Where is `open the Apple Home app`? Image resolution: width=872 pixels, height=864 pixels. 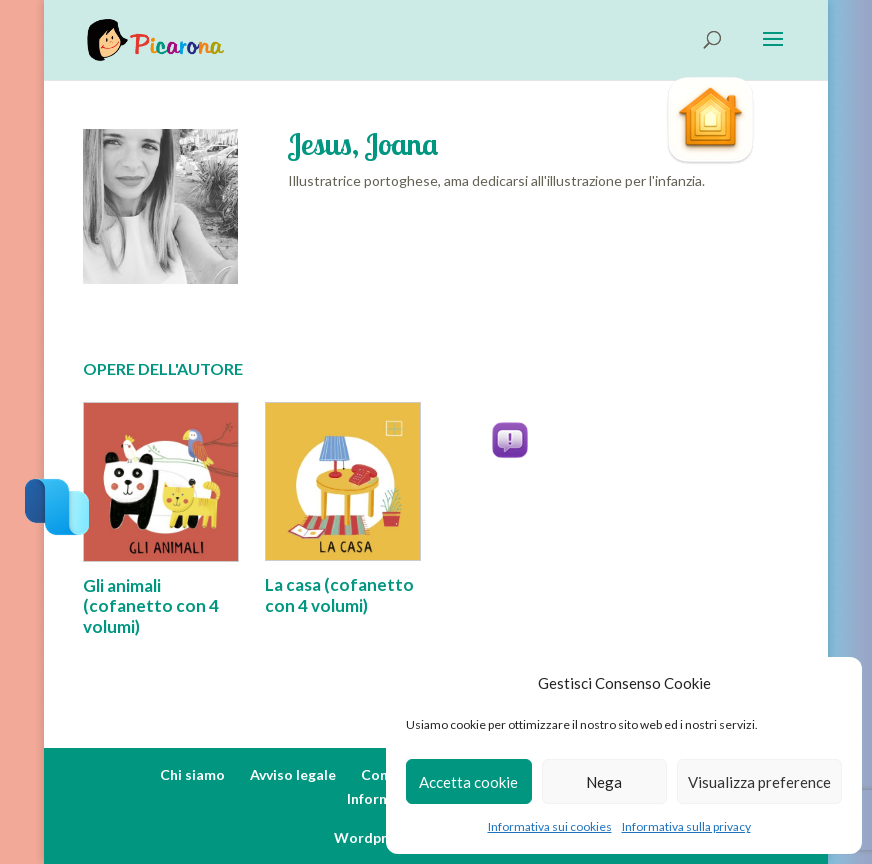
open the Apple Home app is located at coordinates (710, 119).